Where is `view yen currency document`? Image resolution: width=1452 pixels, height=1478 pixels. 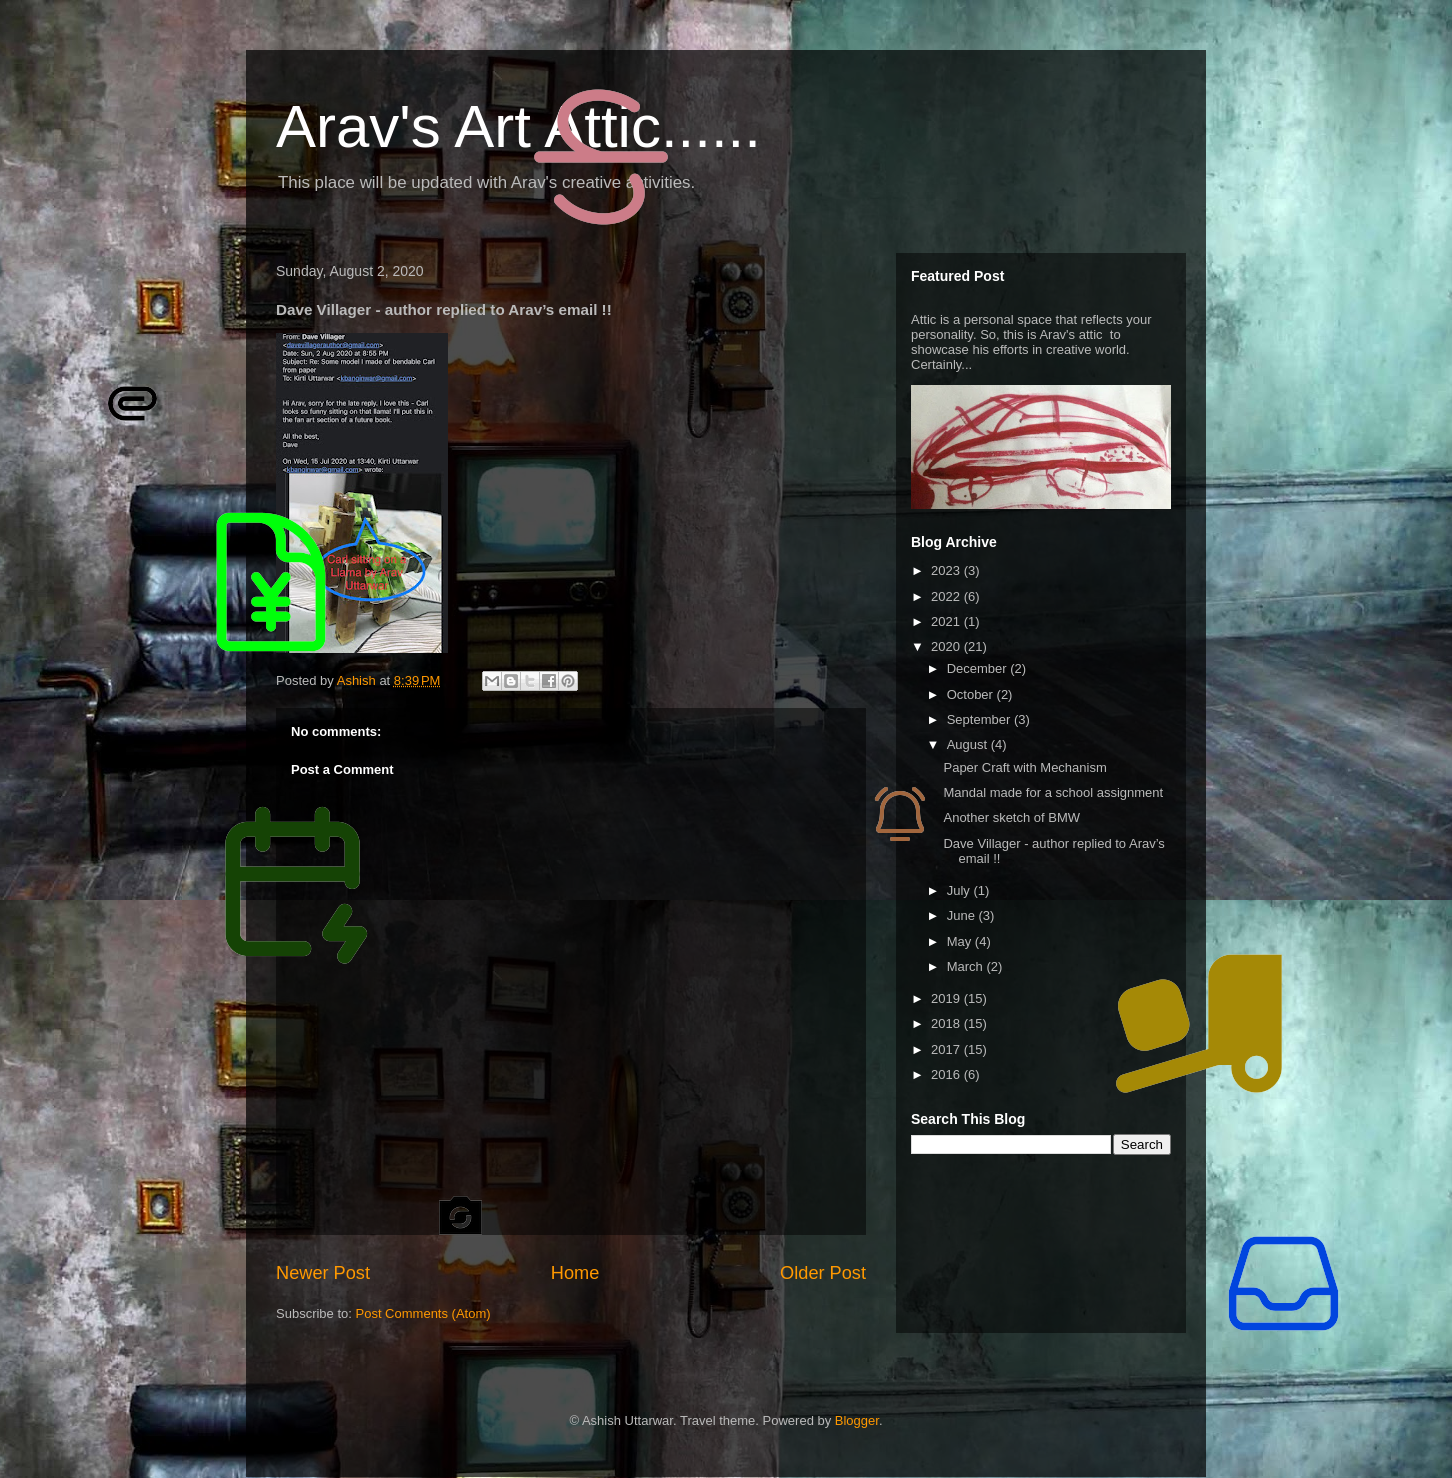
view yen currency document is located at coordinates (271, 582).